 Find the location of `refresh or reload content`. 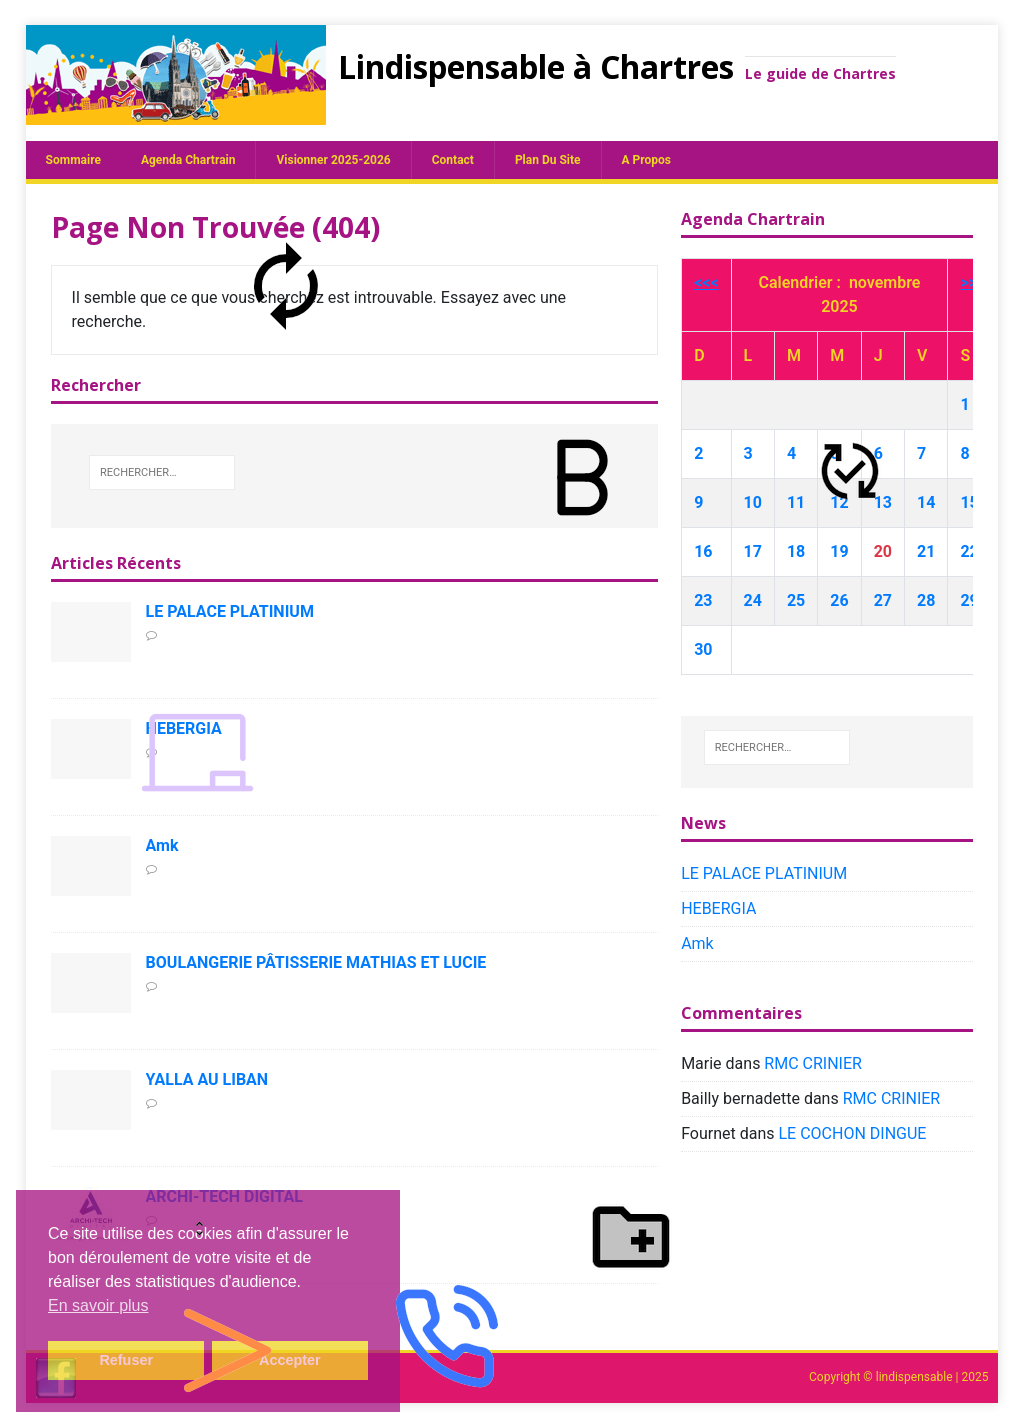

refresh or reload content is located at coordinates (286, 286).